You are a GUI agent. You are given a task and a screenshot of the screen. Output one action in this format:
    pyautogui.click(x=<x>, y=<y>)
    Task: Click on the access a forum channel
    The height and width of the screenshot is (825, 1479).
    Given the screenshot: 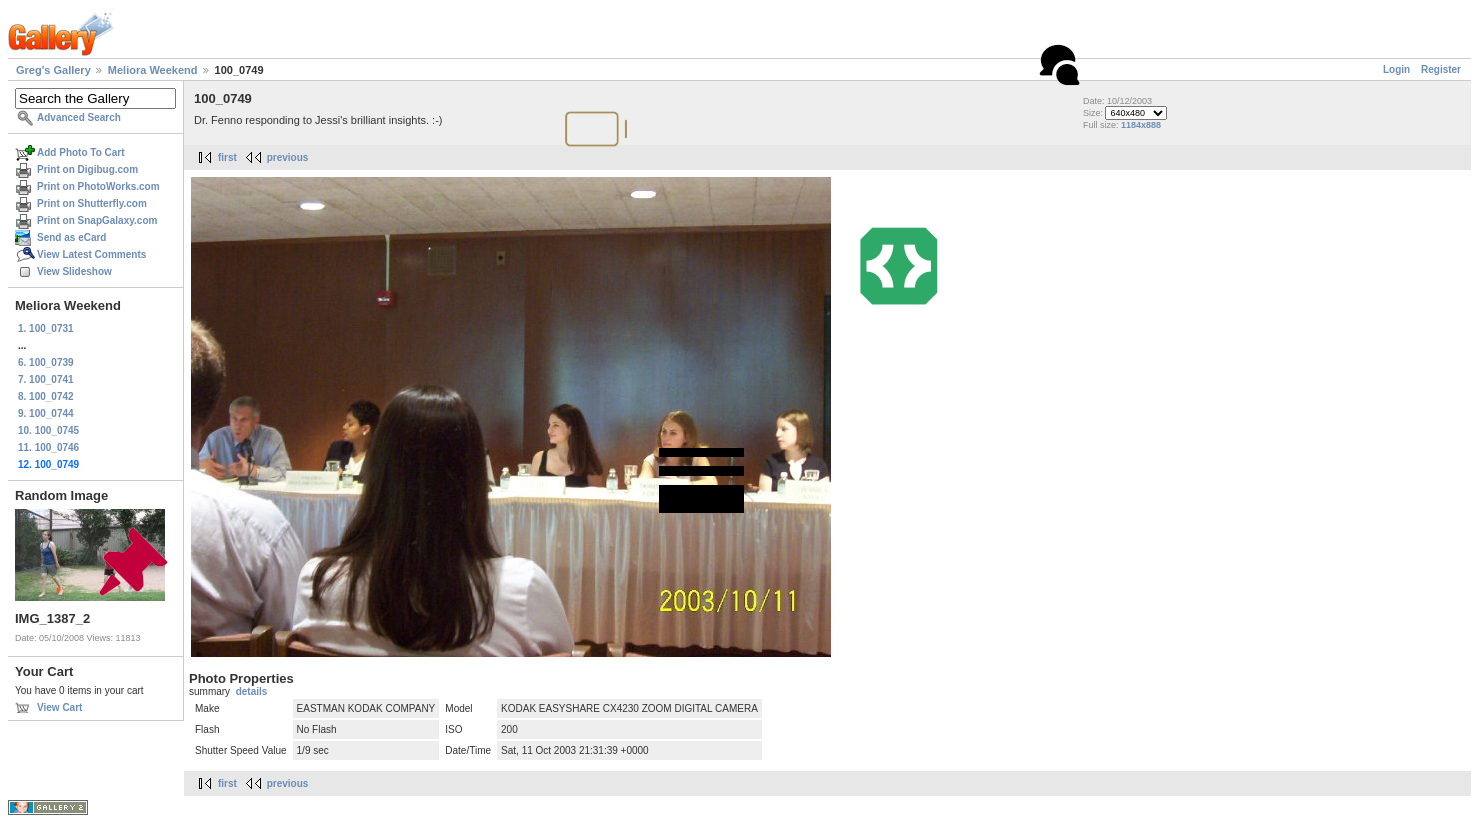 What is the action you would take?
    pyautogui.click(x=1060, y=64)
    